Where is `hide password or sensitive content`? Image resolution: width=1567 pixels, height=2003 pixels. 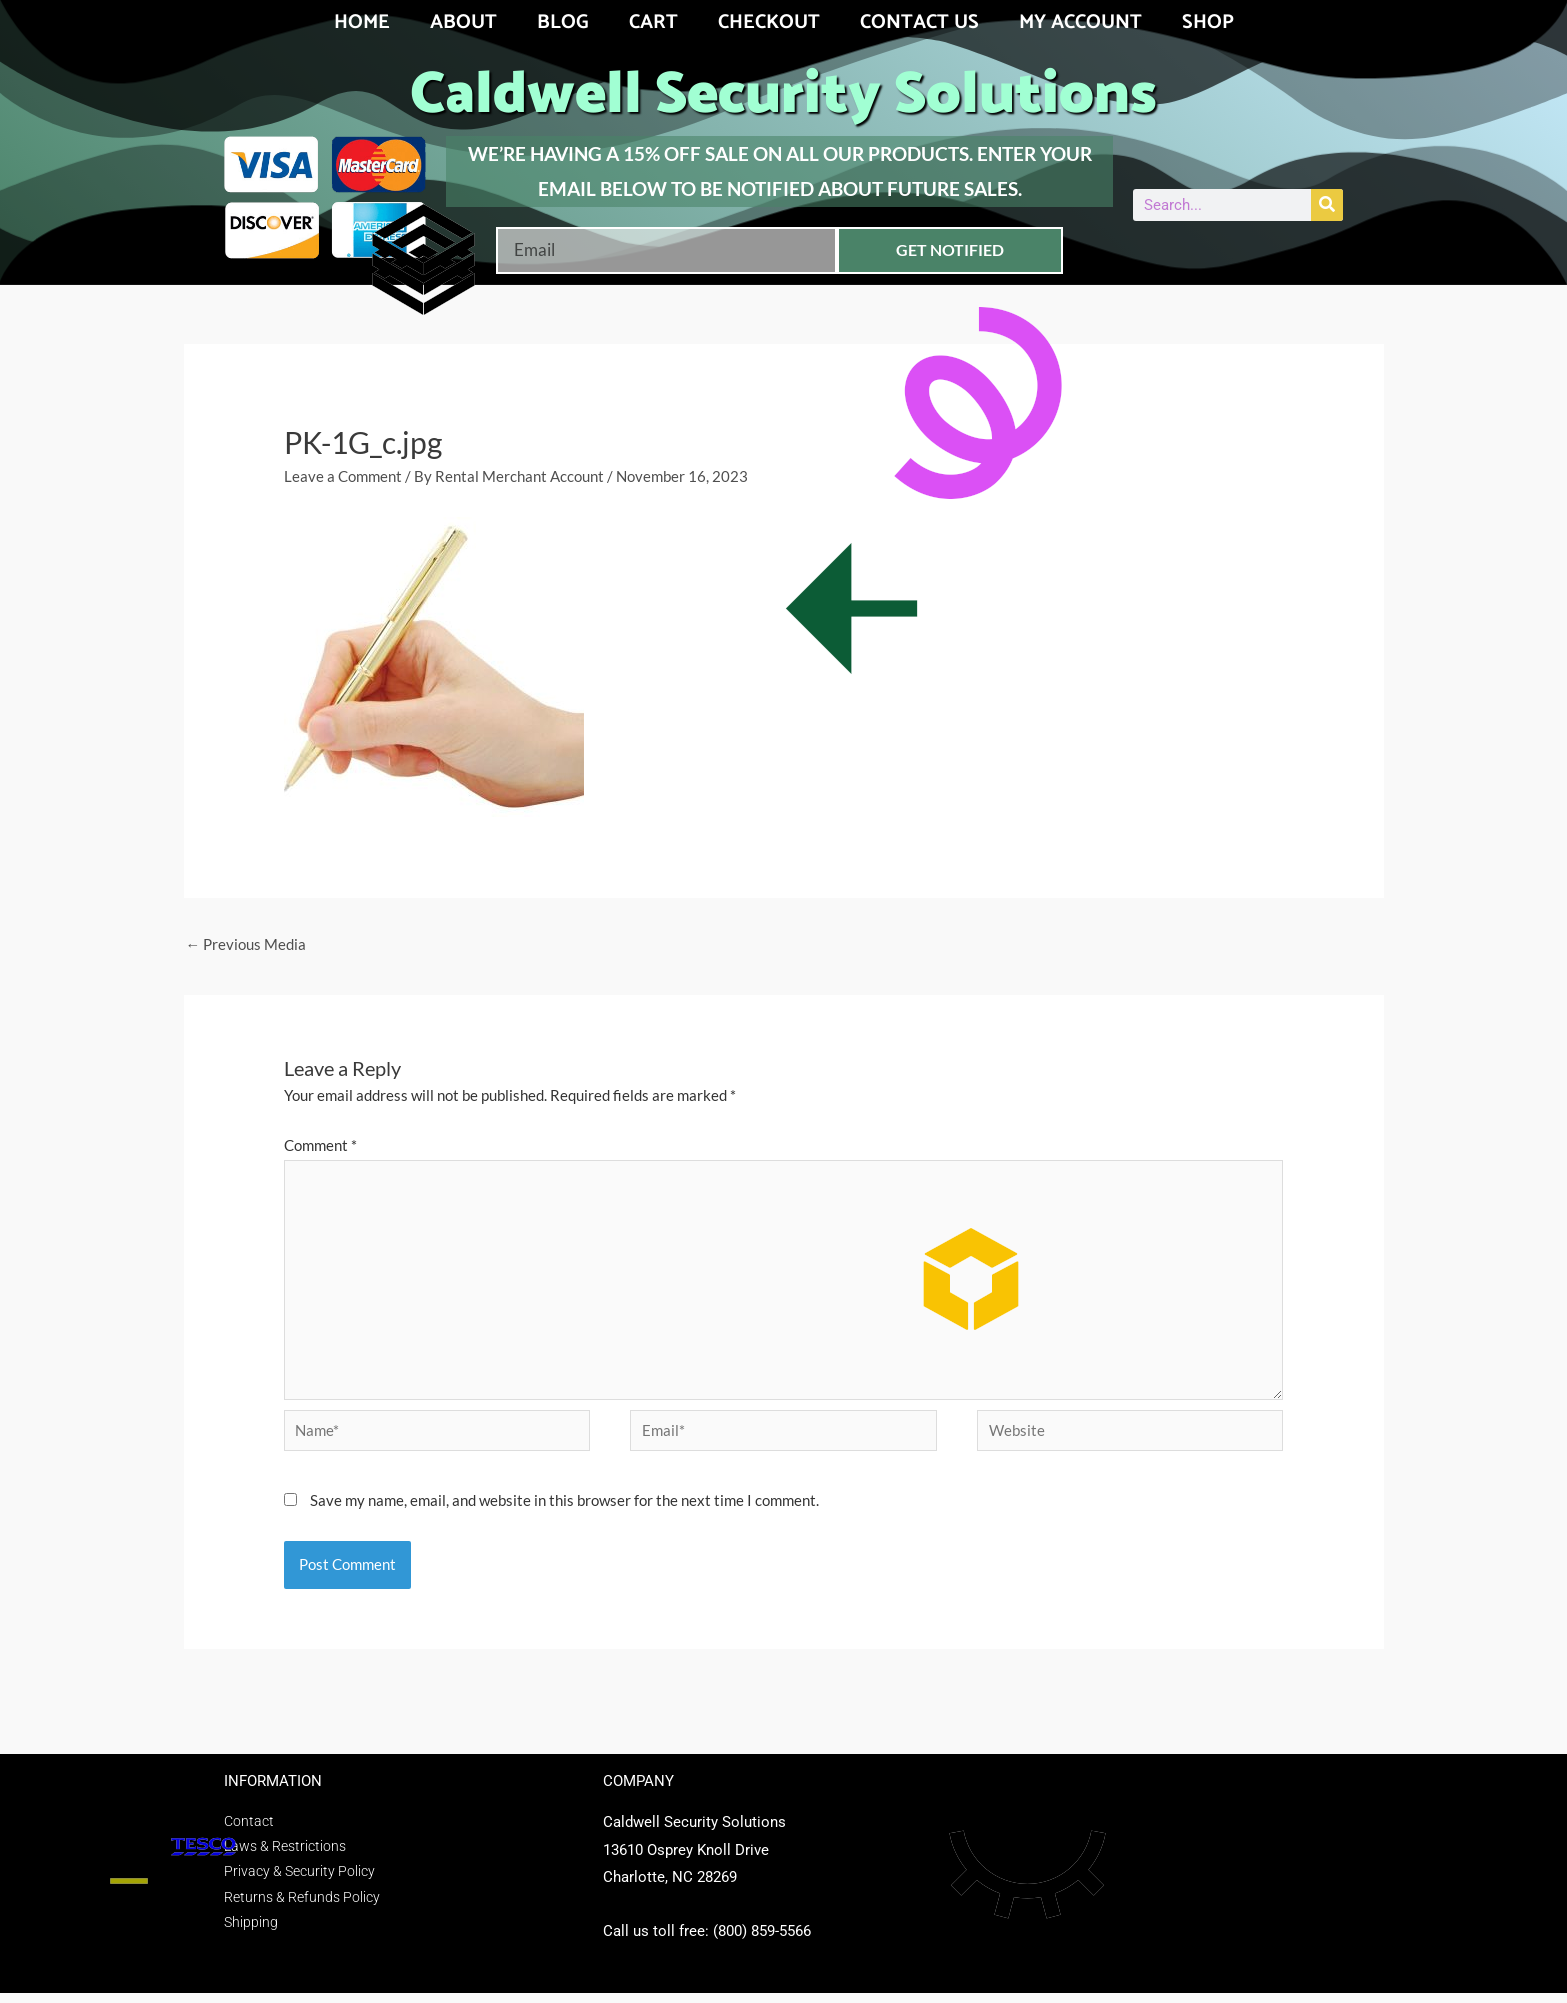 hide password or sensitive content is located at coordinates (1027, 1869).